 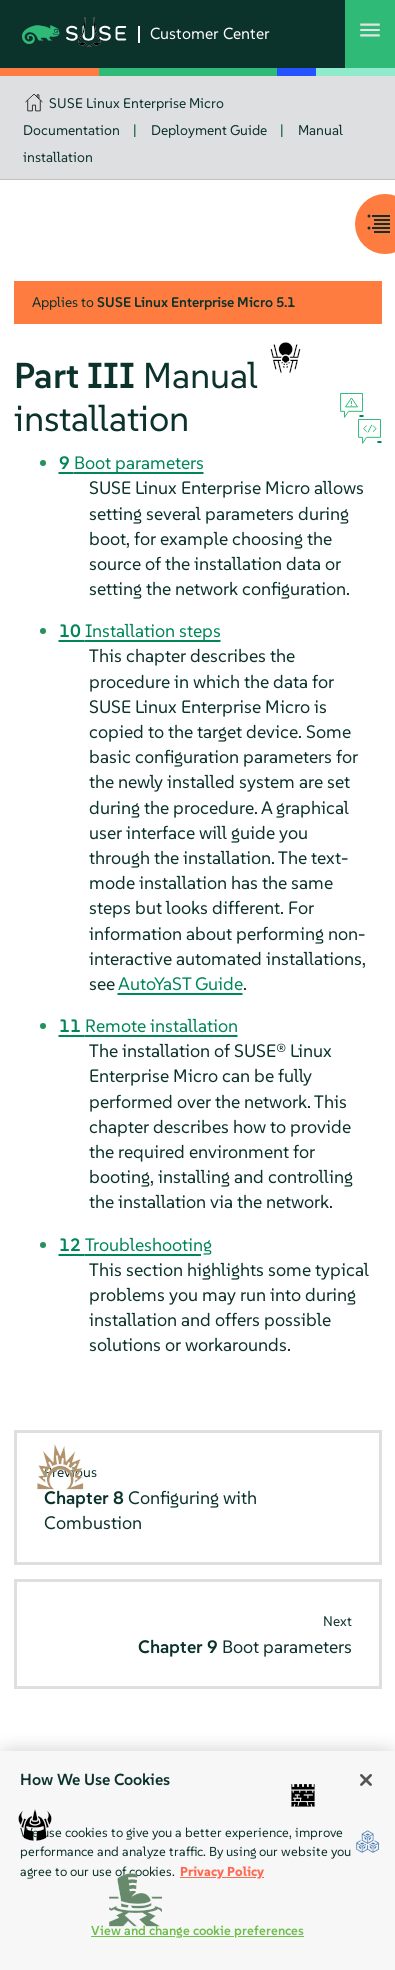 I want to click on build or upgrade defensive fortifications, so click(x=303, y=1795).